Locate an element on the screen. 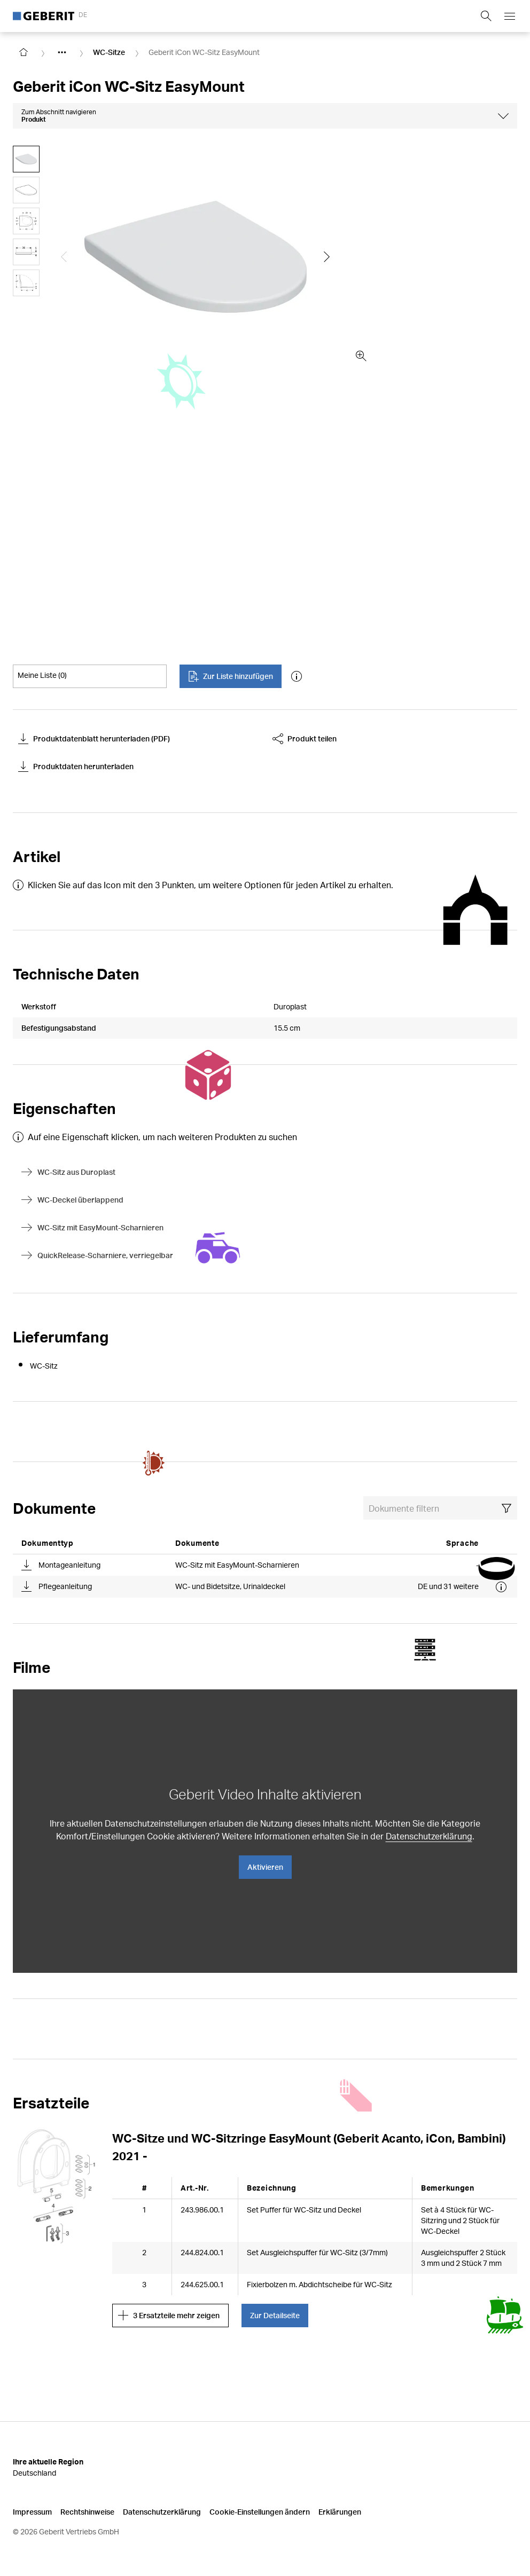 The image size is (530, 2576). select jeep or off-road vehicle is located at coordinates (217, 1247).